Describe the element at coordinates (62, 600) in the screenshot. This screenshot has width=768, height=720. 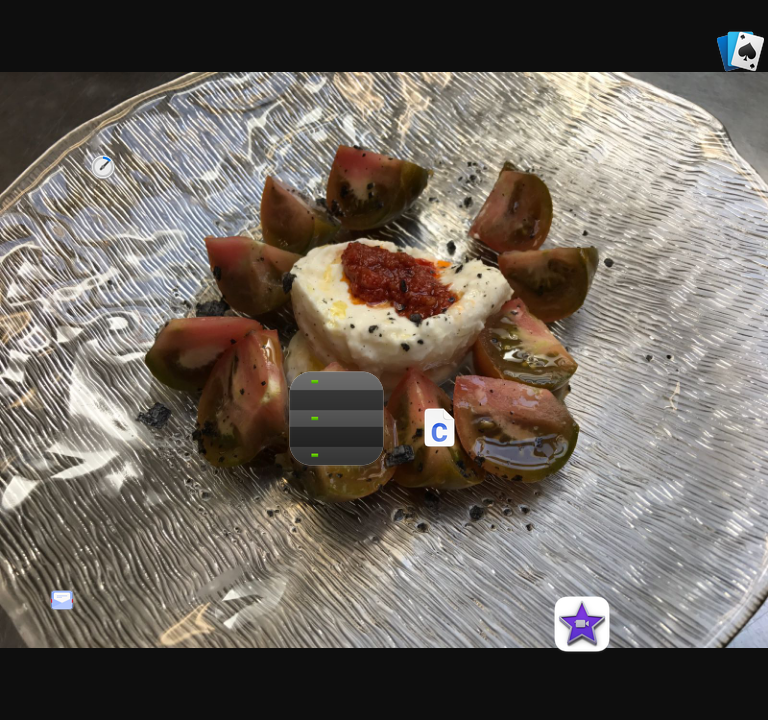
I see `open the mail app` at that location.